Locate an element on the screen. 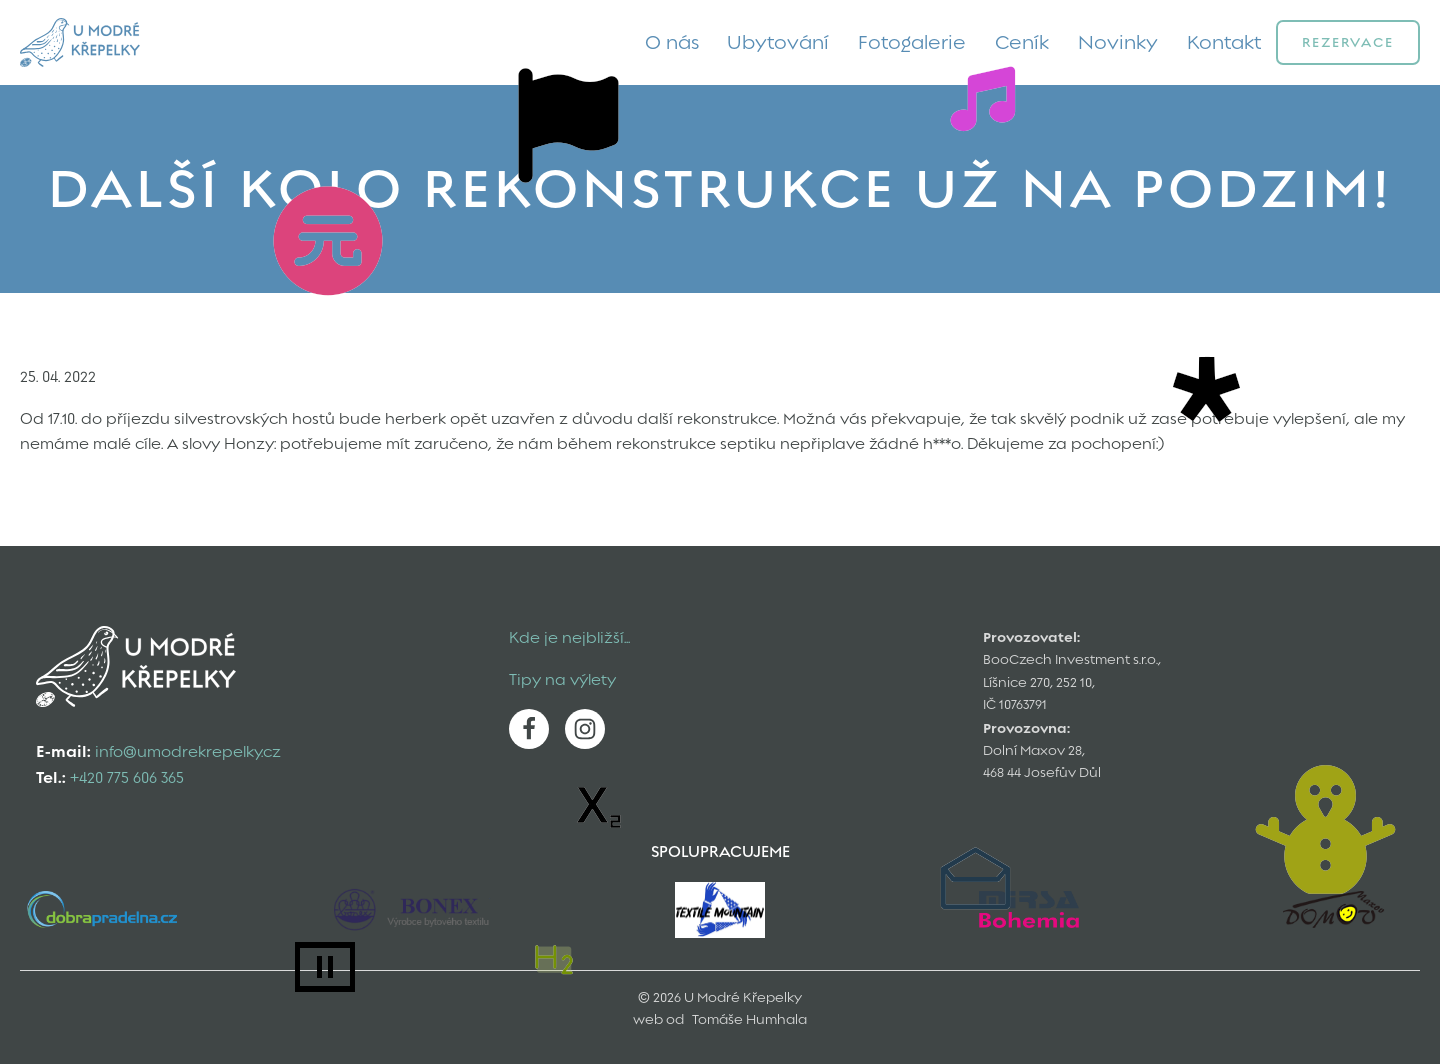 Image resolution: width=1440 pixels, height=1064 pixels. chinese yuan currency indicator is located at coordinates (328, 245).